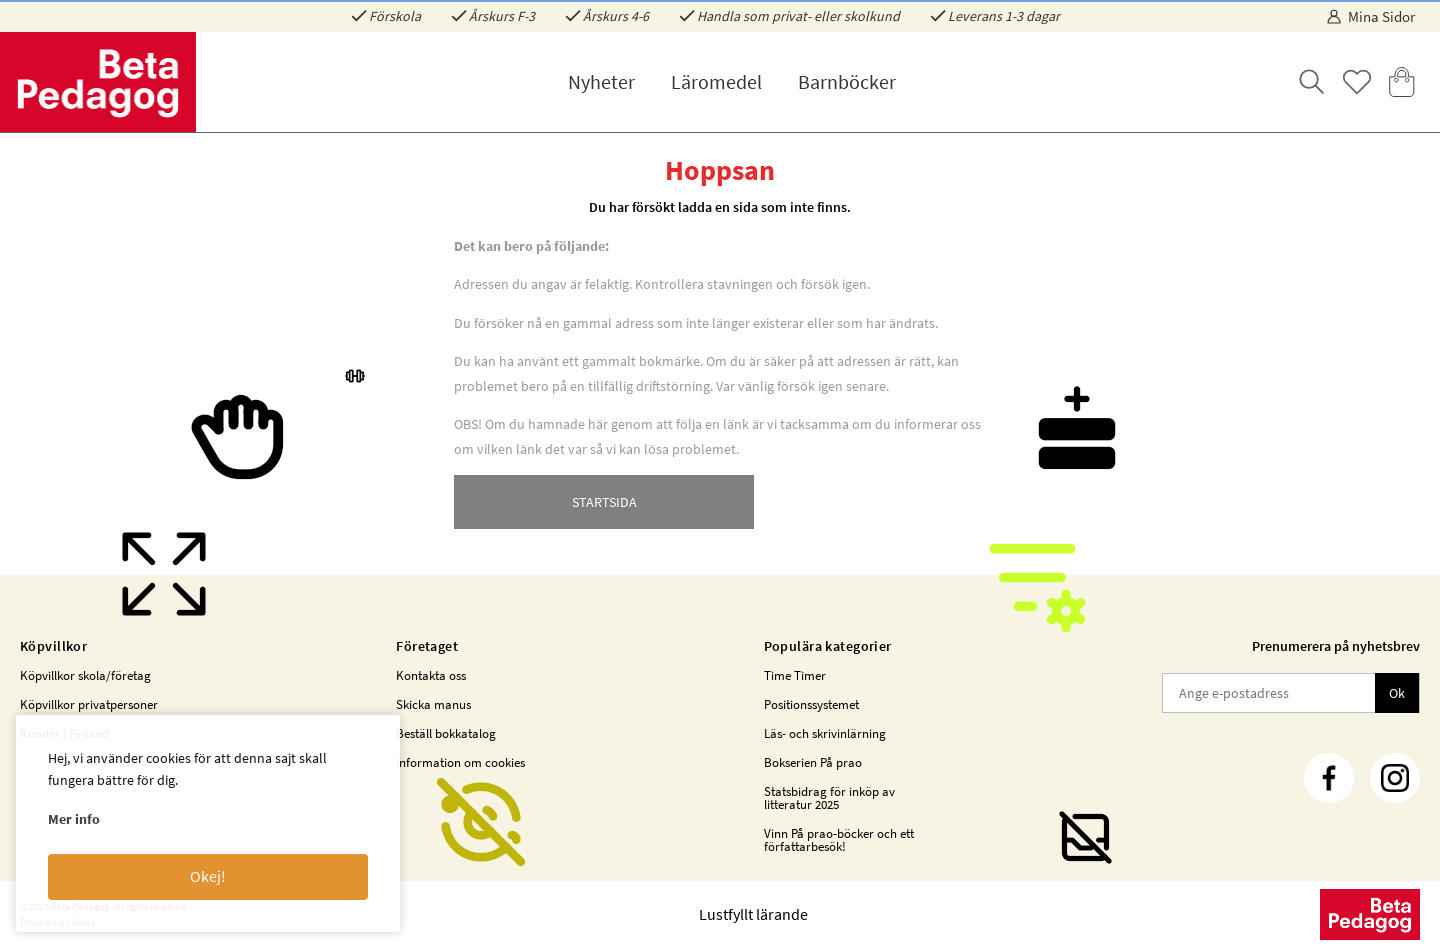 This screenshot has height=948, width=1440. What do you see at coordinates (238, 434) in the screenshot?
I see `drag to reorder or move an item` at bounding box center [238, 434].